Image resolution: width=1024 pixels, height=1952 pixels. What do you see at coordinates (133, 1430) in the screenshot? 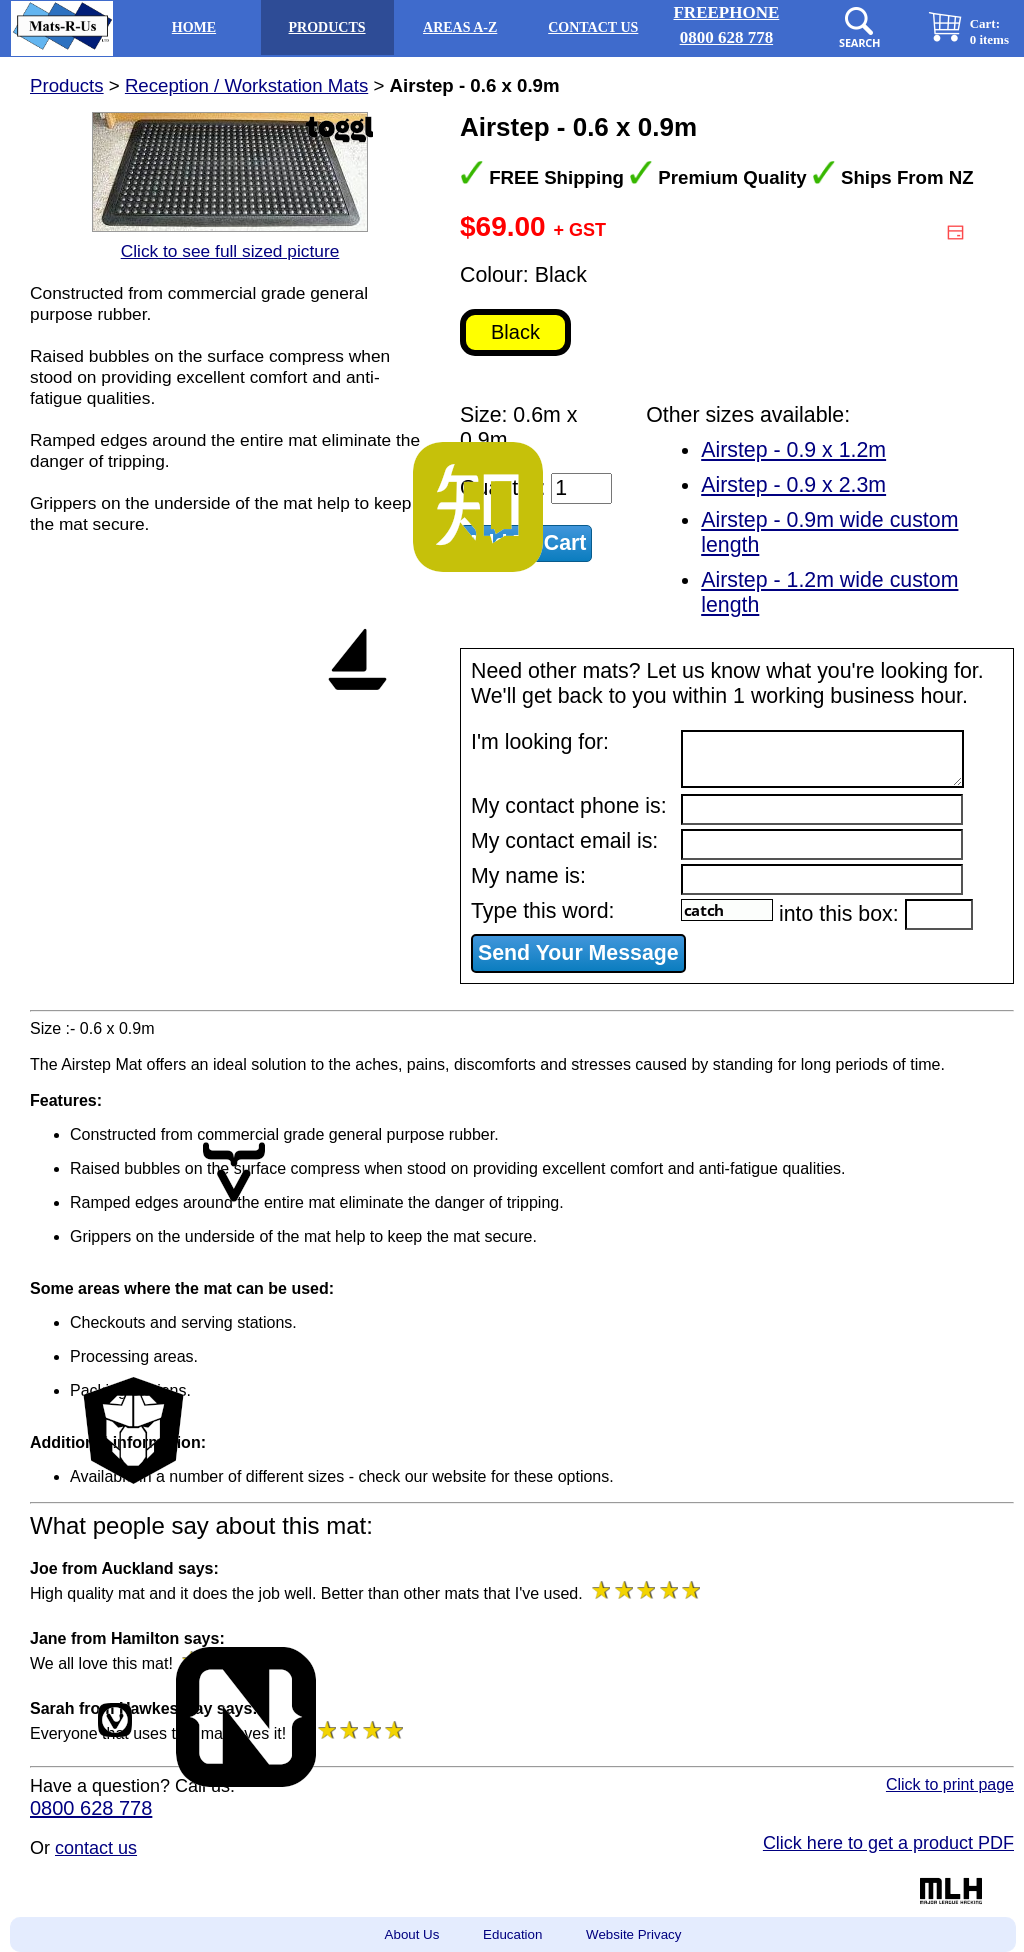
I see `primeng angular ui component library logo` at bounding box center [133, 1430].